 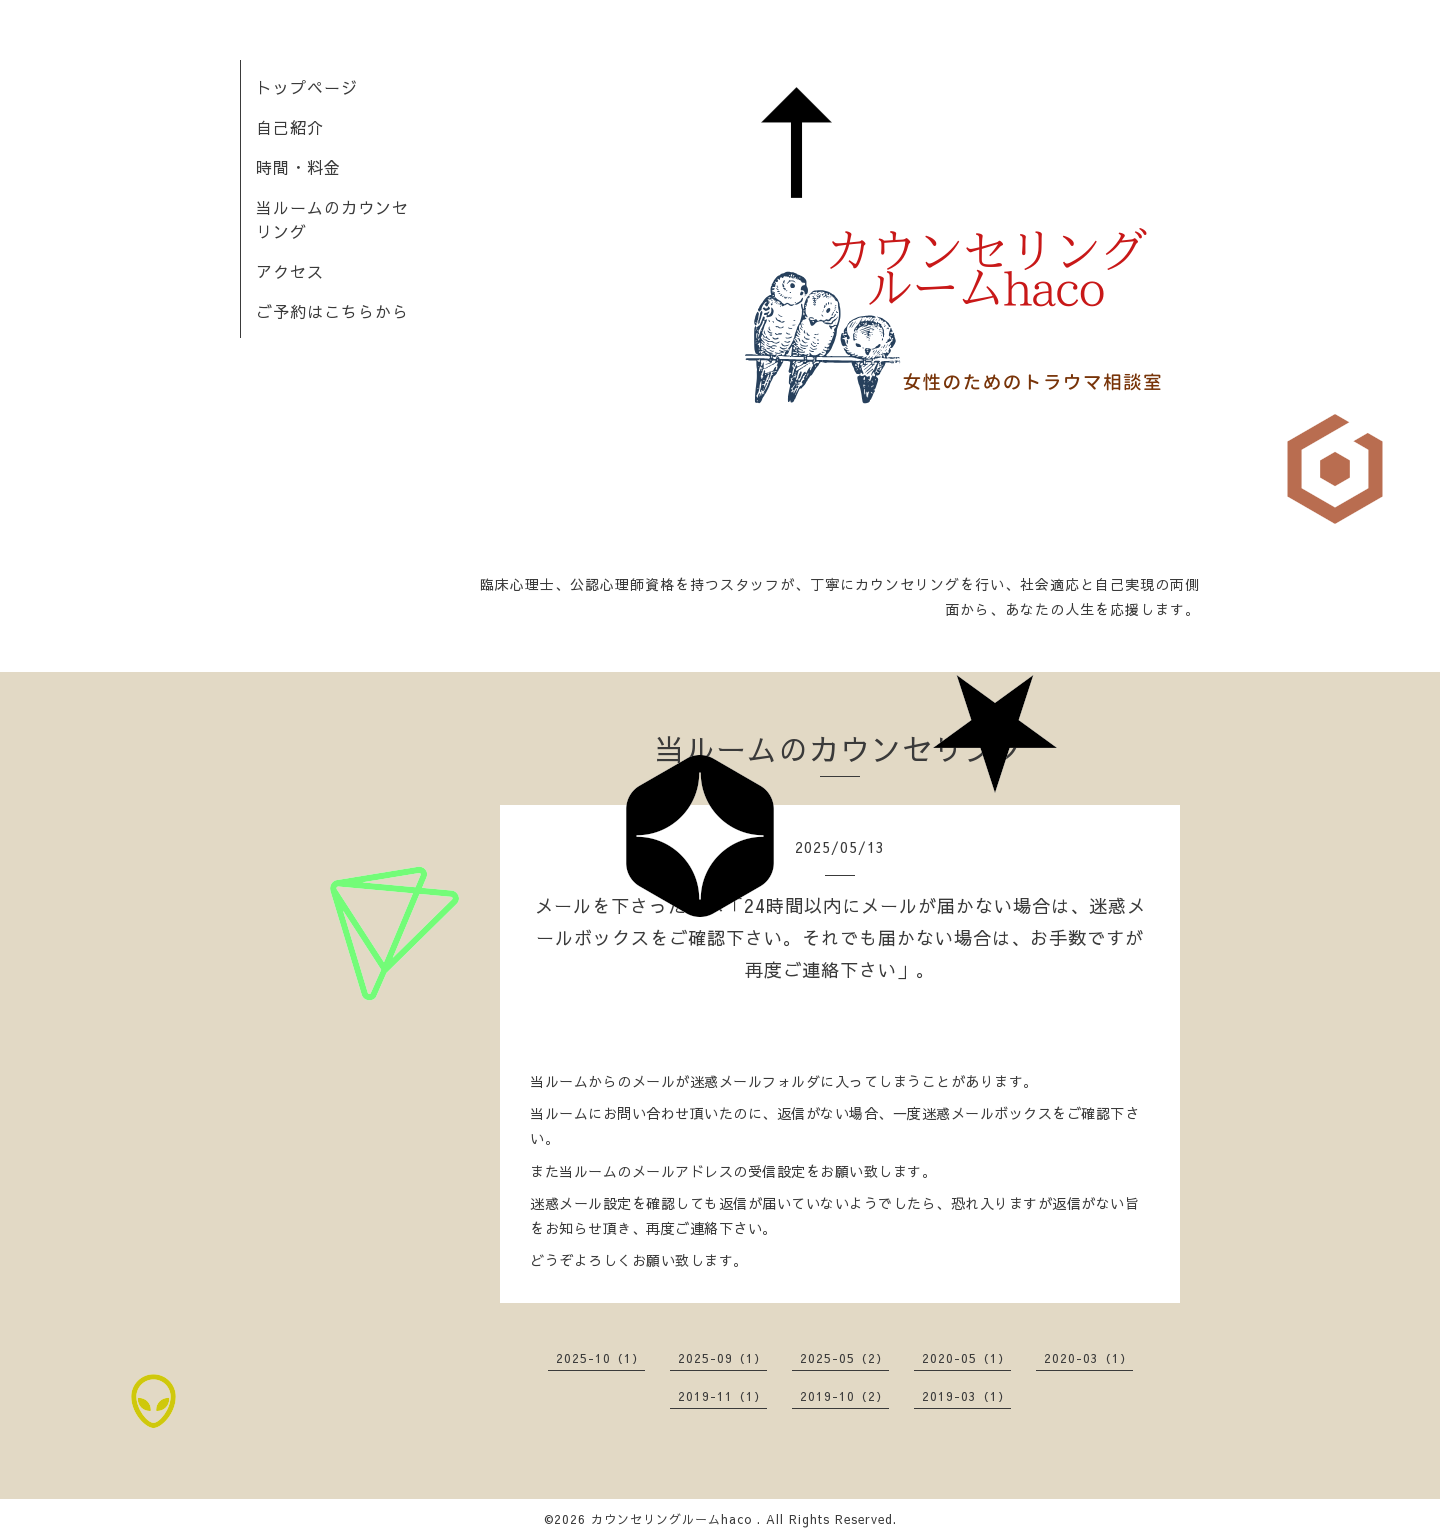 What do you see at coordinates (394, 933) in the screenshot?
I see `pushed app logo` at bounding box center [394, 933].